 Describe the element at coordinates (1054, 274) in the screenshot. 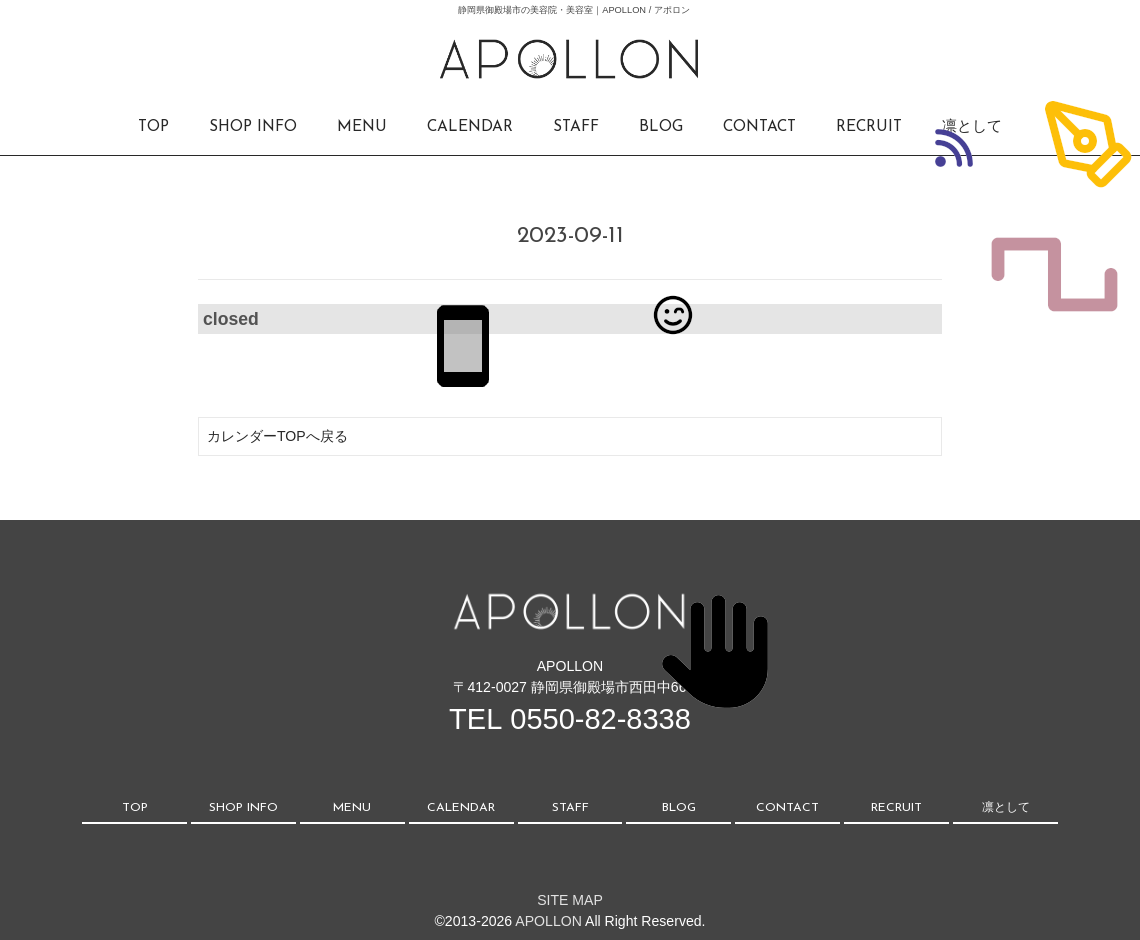

I see `toggle square wave audio output` at that location.